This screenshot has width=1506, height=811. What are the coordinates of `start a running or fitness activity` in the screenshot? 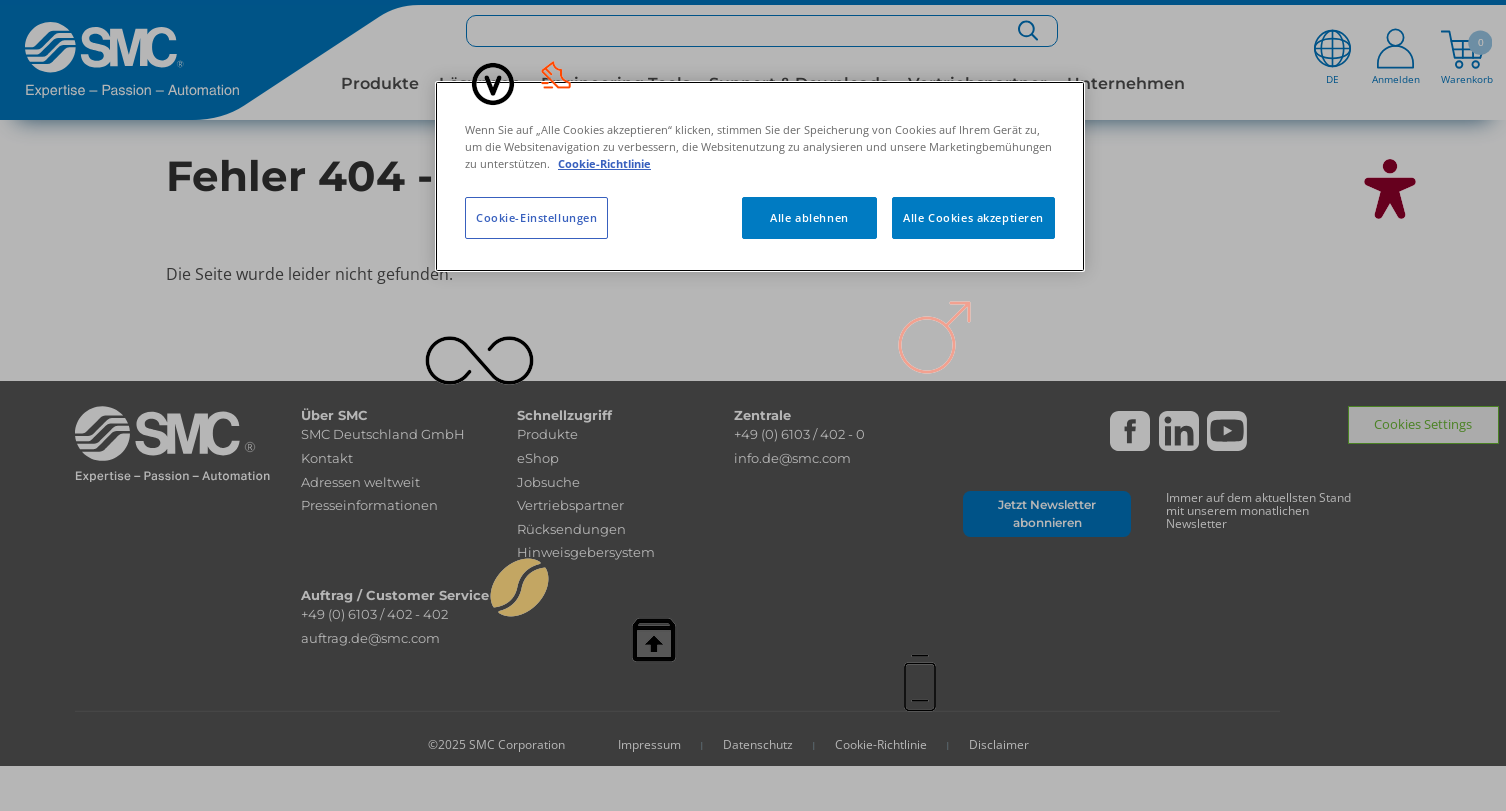 It's located at (555, 76).